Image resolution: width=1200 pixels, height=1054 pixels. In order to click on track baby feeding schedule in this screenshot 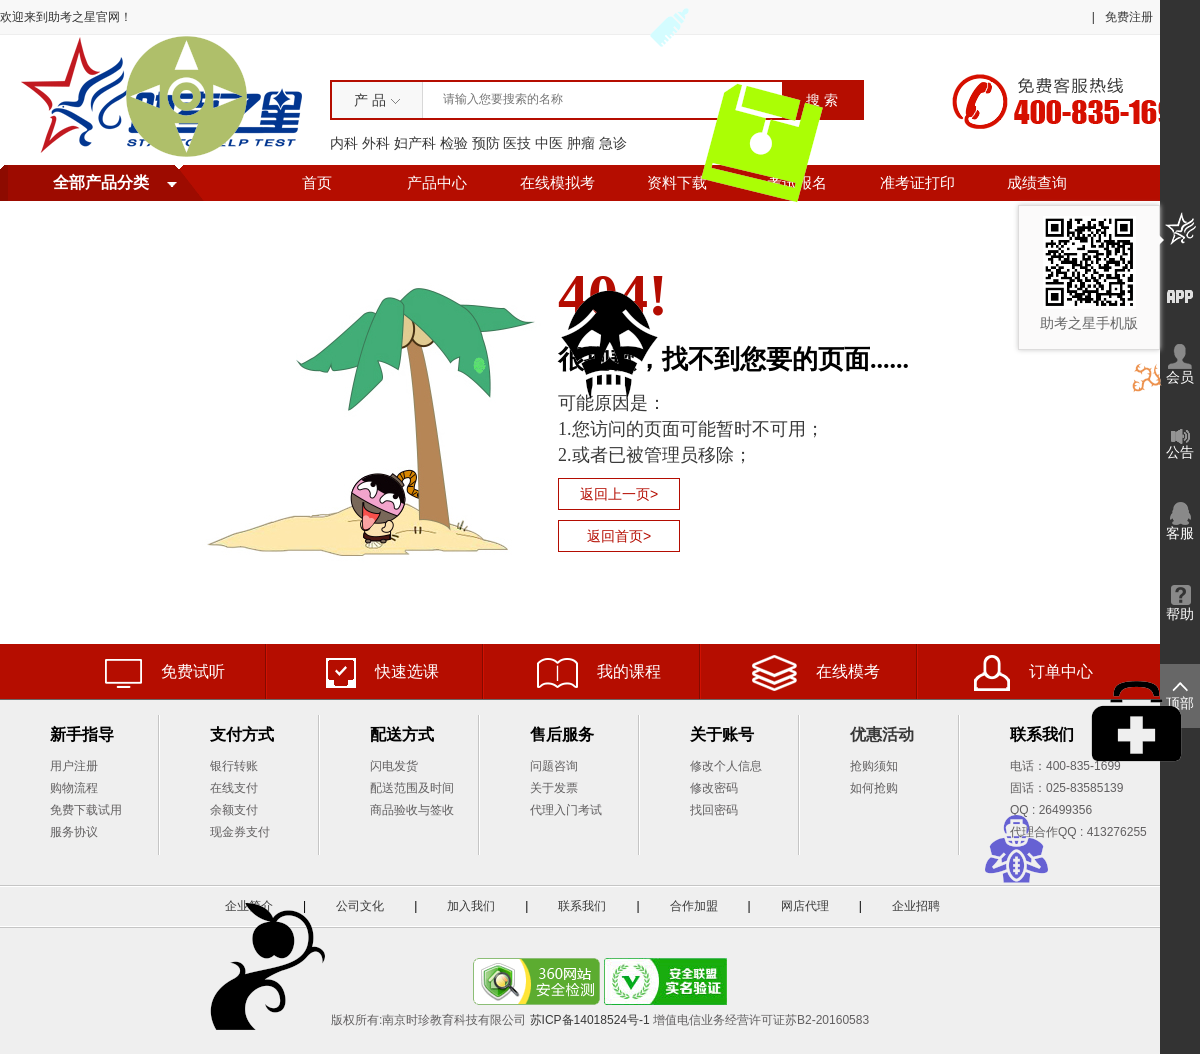, I will do `click(669, 27)`.